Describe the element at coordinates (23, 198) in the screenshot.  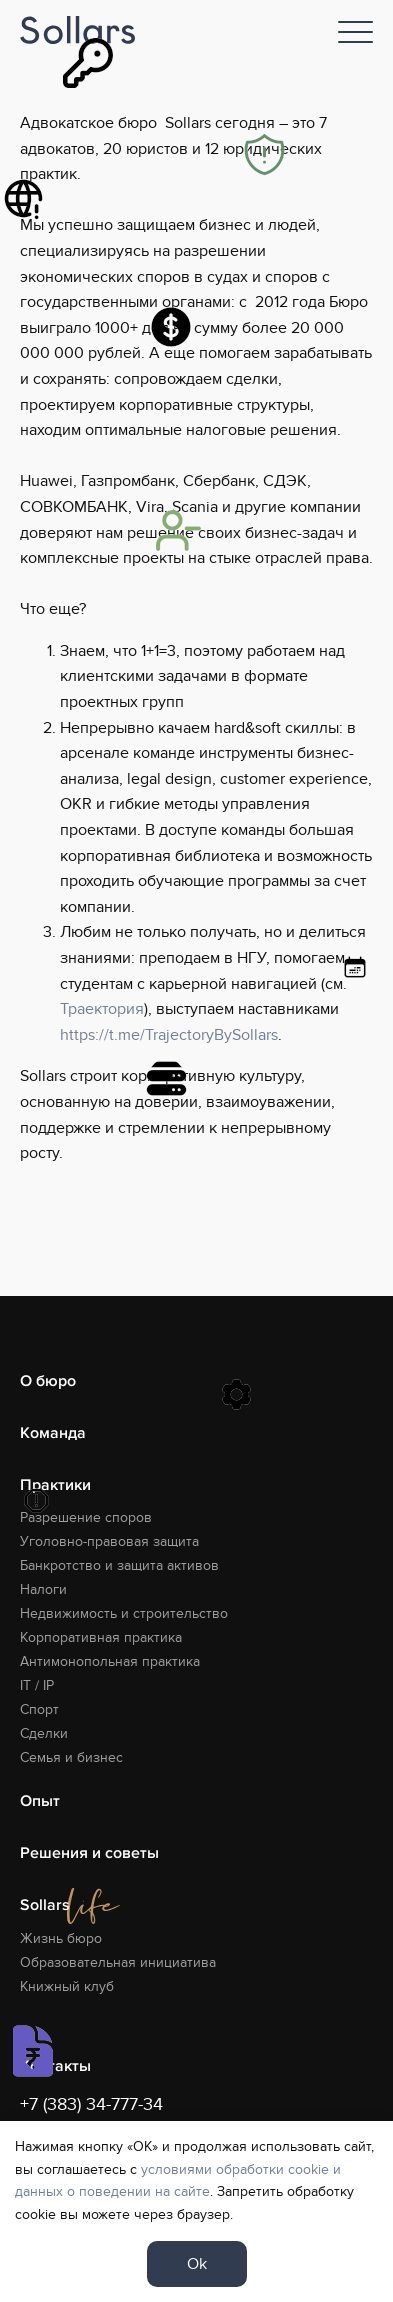
I see `indicates a global network or internet connection issue` at that location.